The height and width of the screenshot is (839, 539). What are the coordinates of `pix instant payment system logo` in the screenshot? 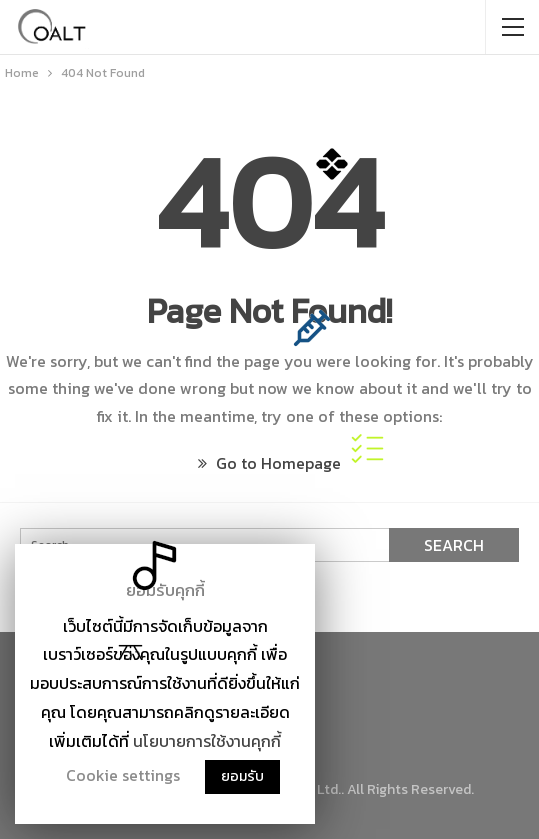 It's located at (332, 164).